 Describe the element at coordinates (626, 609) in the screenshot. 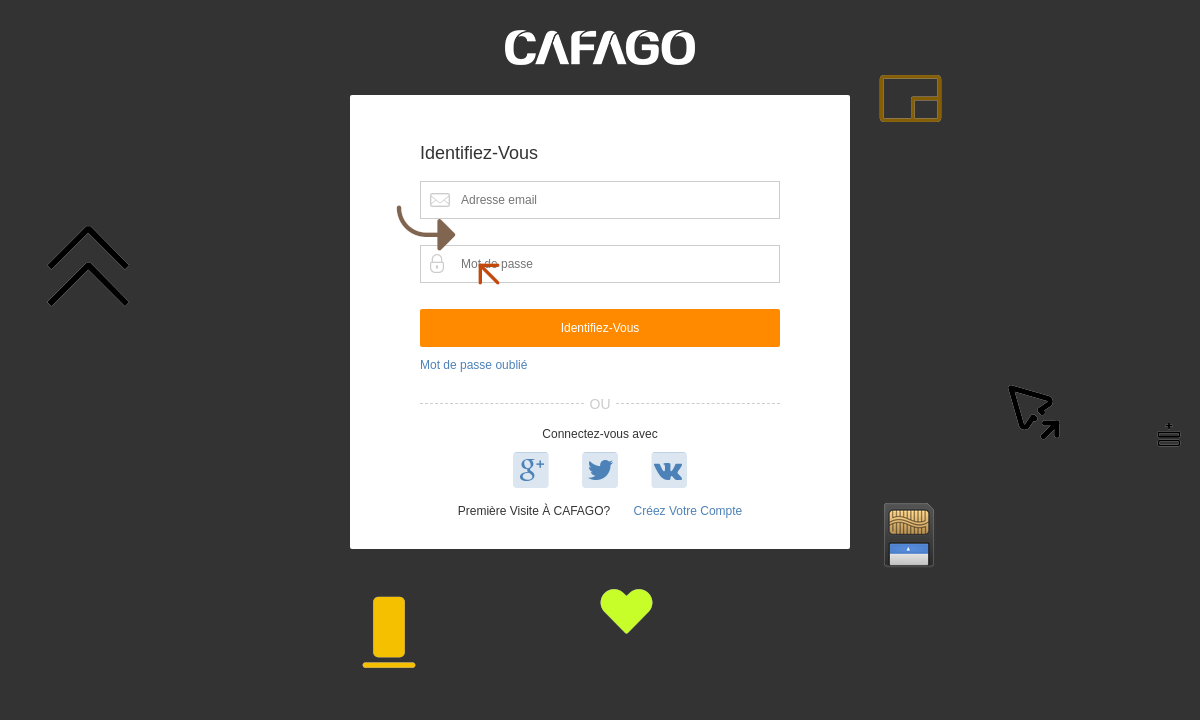

I see `add item to favorites` at that location.